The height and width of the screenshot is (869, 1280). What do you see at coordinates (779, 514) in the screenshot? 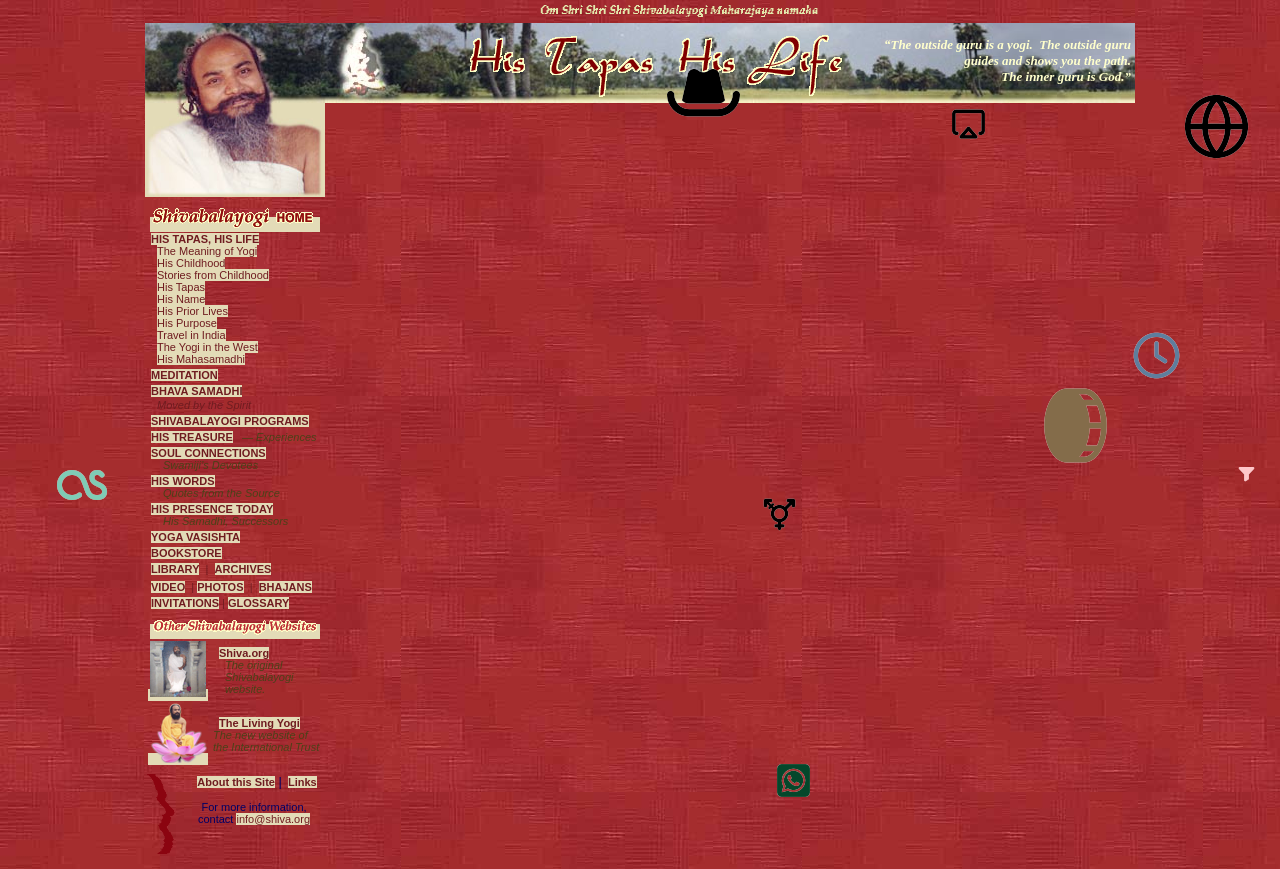
I see `indicates transgender or gender-diverse identity` at bounding box center [779, 514].